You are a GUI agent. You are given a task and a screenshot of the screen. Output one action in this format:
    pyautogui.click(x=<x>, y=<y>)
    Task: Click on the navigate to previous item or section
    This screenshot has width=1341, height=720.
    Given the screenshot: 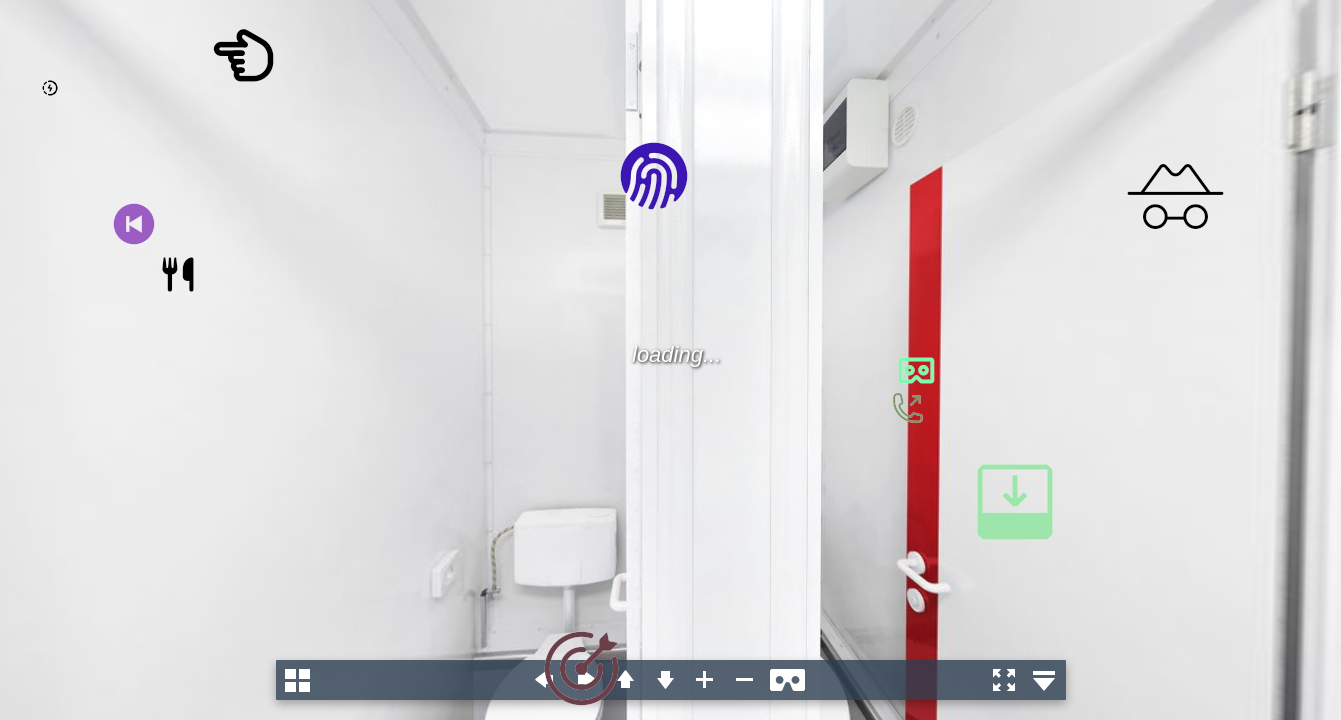 What is the action you would take?
    pyautogui.click(x=245, y=56)
    